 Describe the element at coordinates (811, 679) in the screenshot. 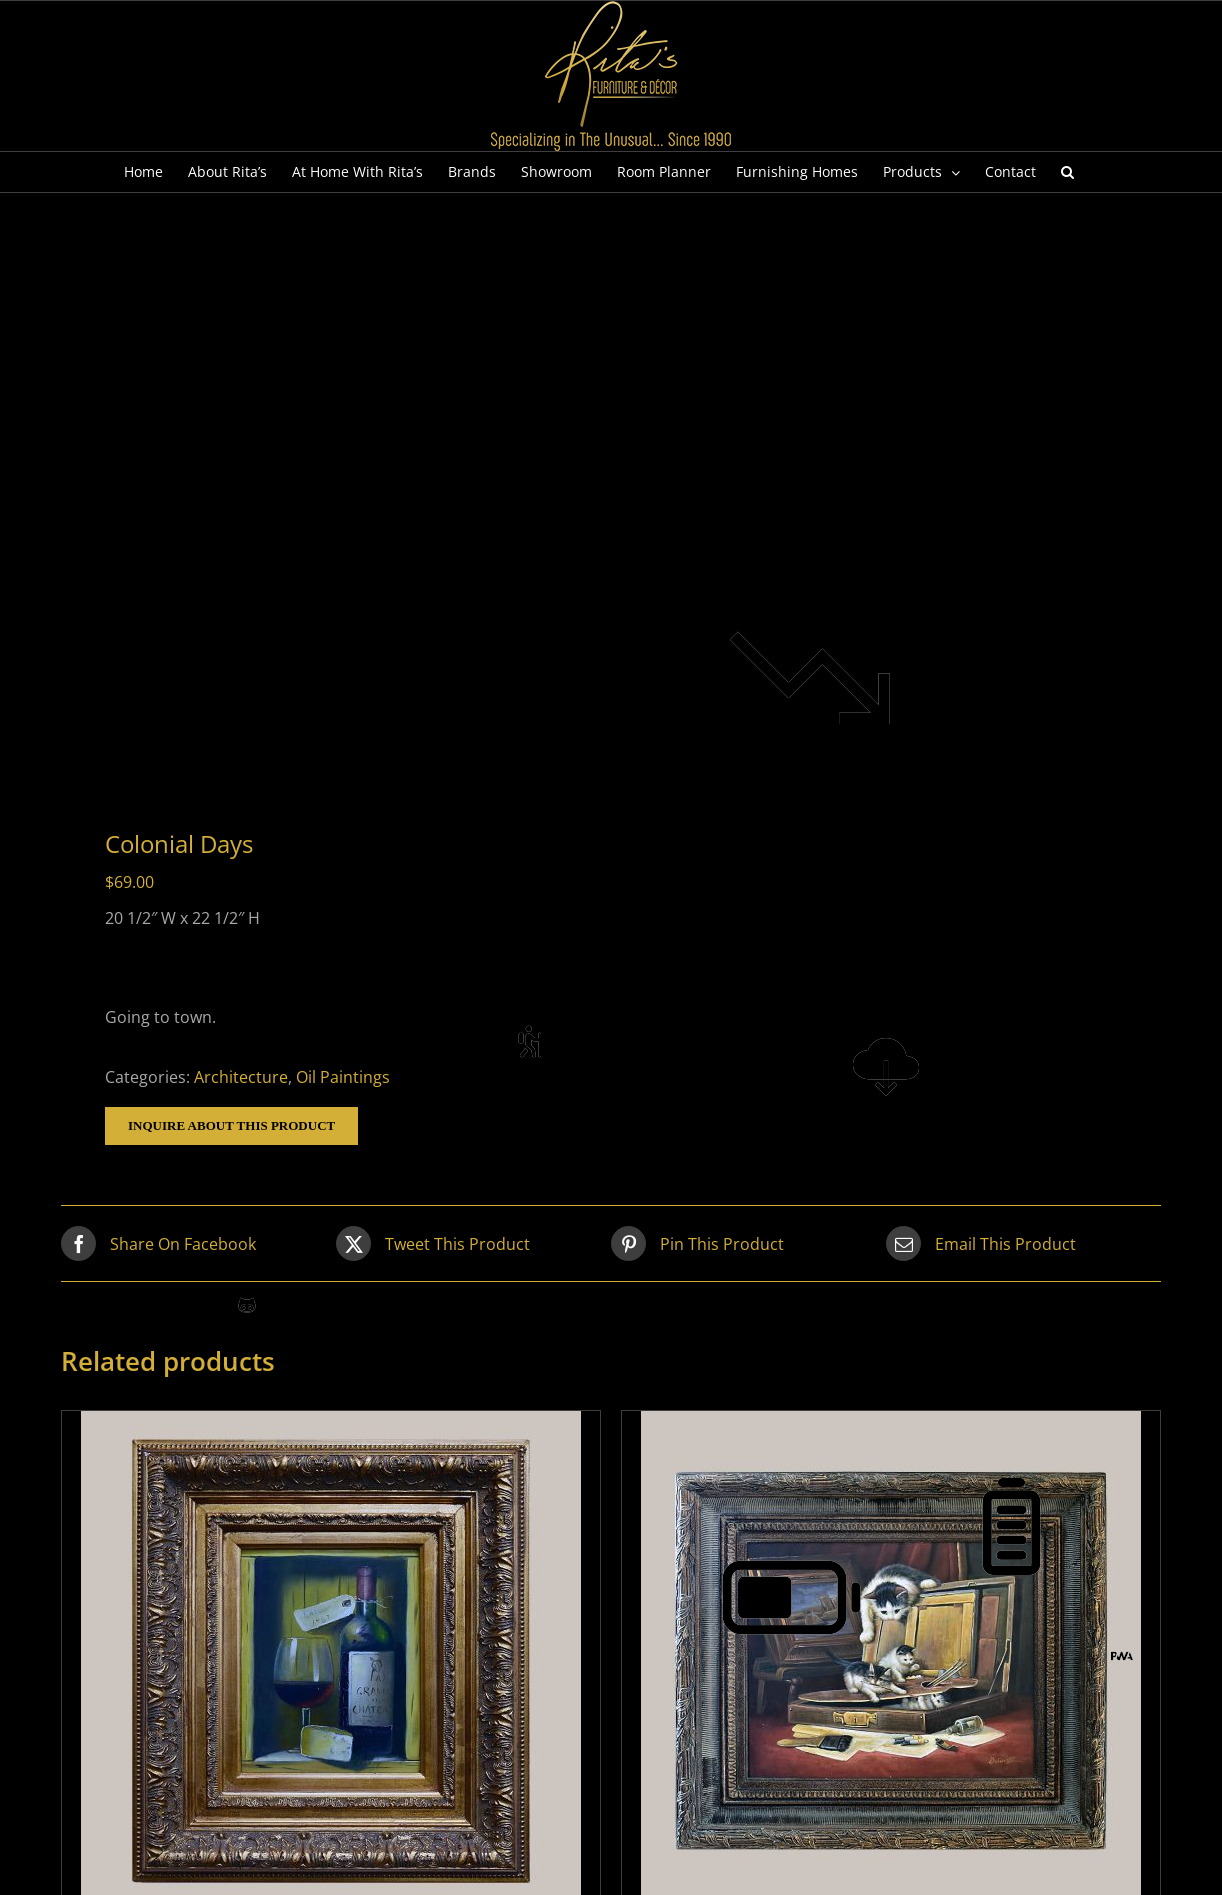

I see `indicates a declining trend or decrease in value` at that location.